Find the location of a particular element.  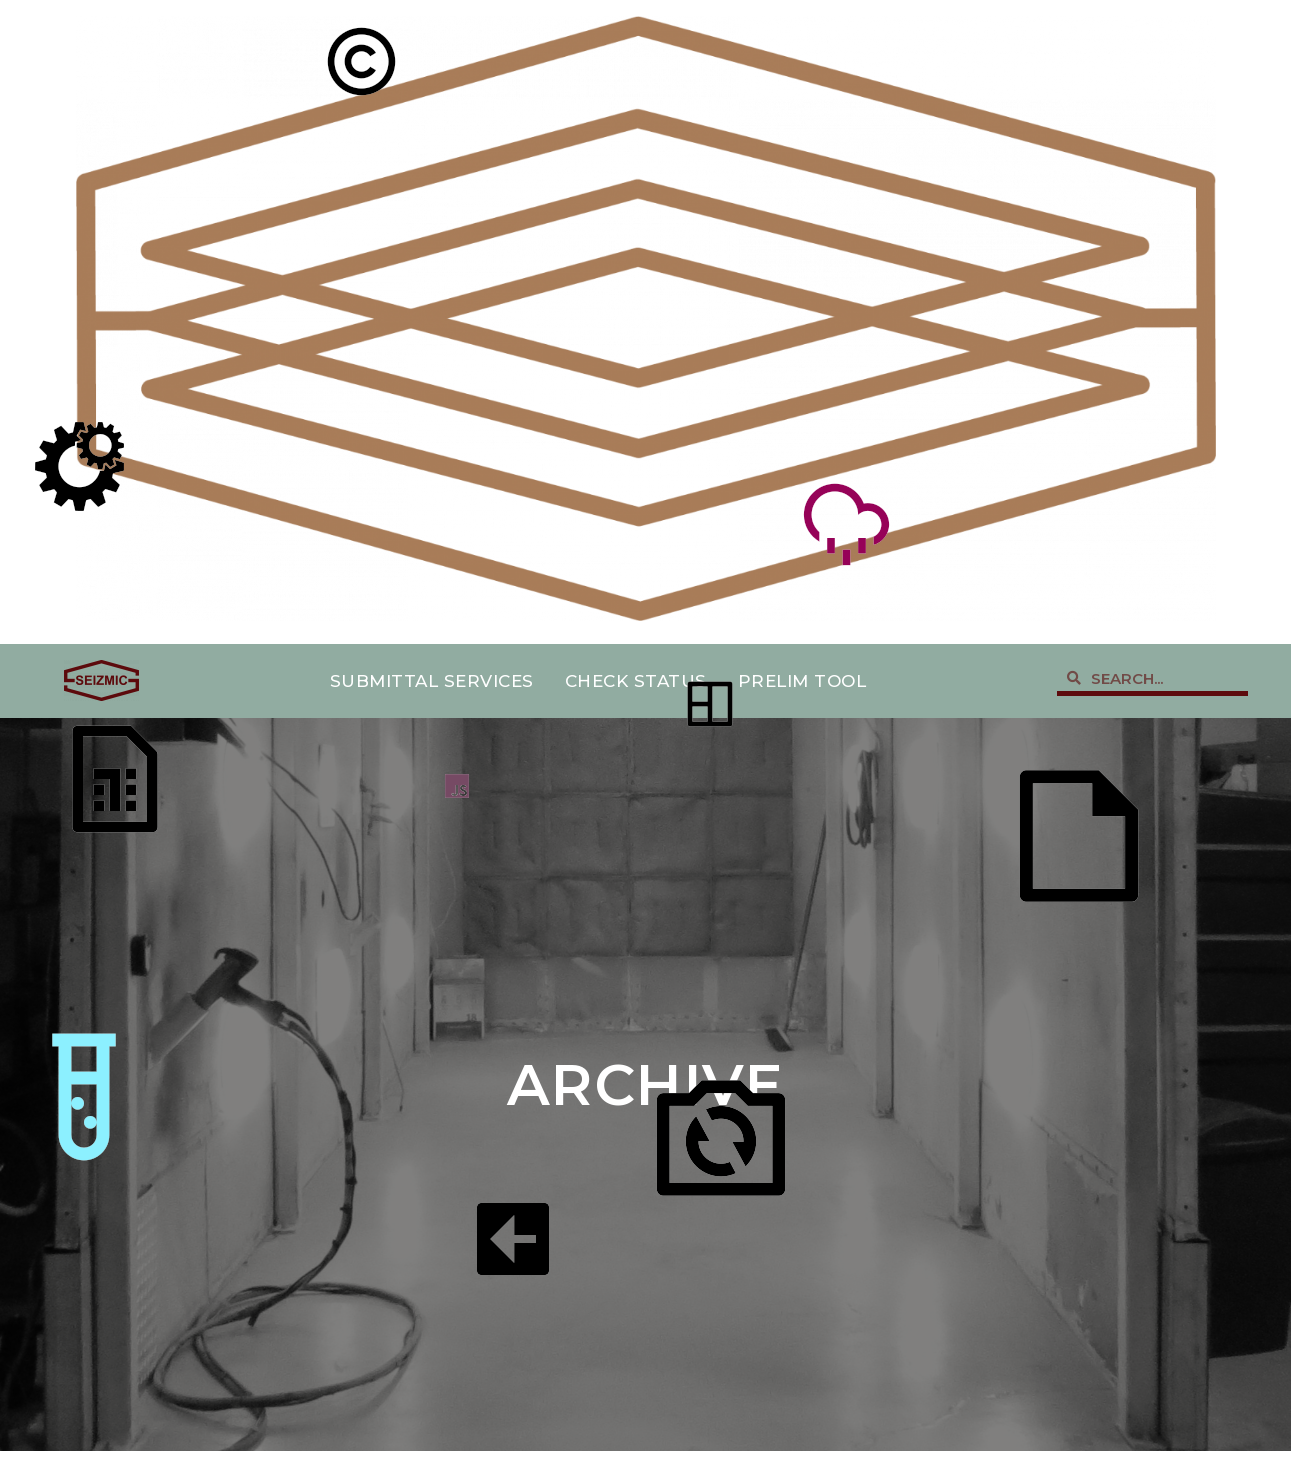

switch between front and rear camera is located at coordinates (721, 1138).